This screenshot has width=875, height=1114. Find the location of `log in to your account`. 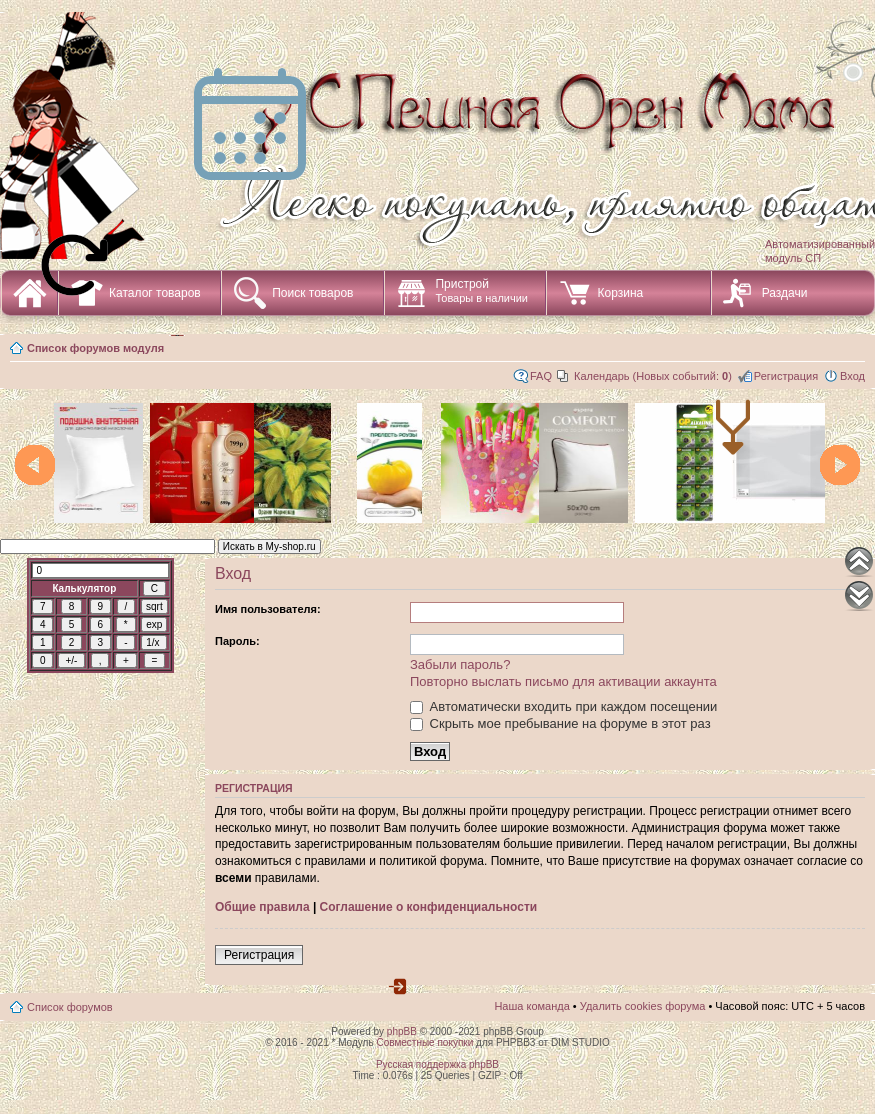

log in to your account is located at coordinates (397, 986).